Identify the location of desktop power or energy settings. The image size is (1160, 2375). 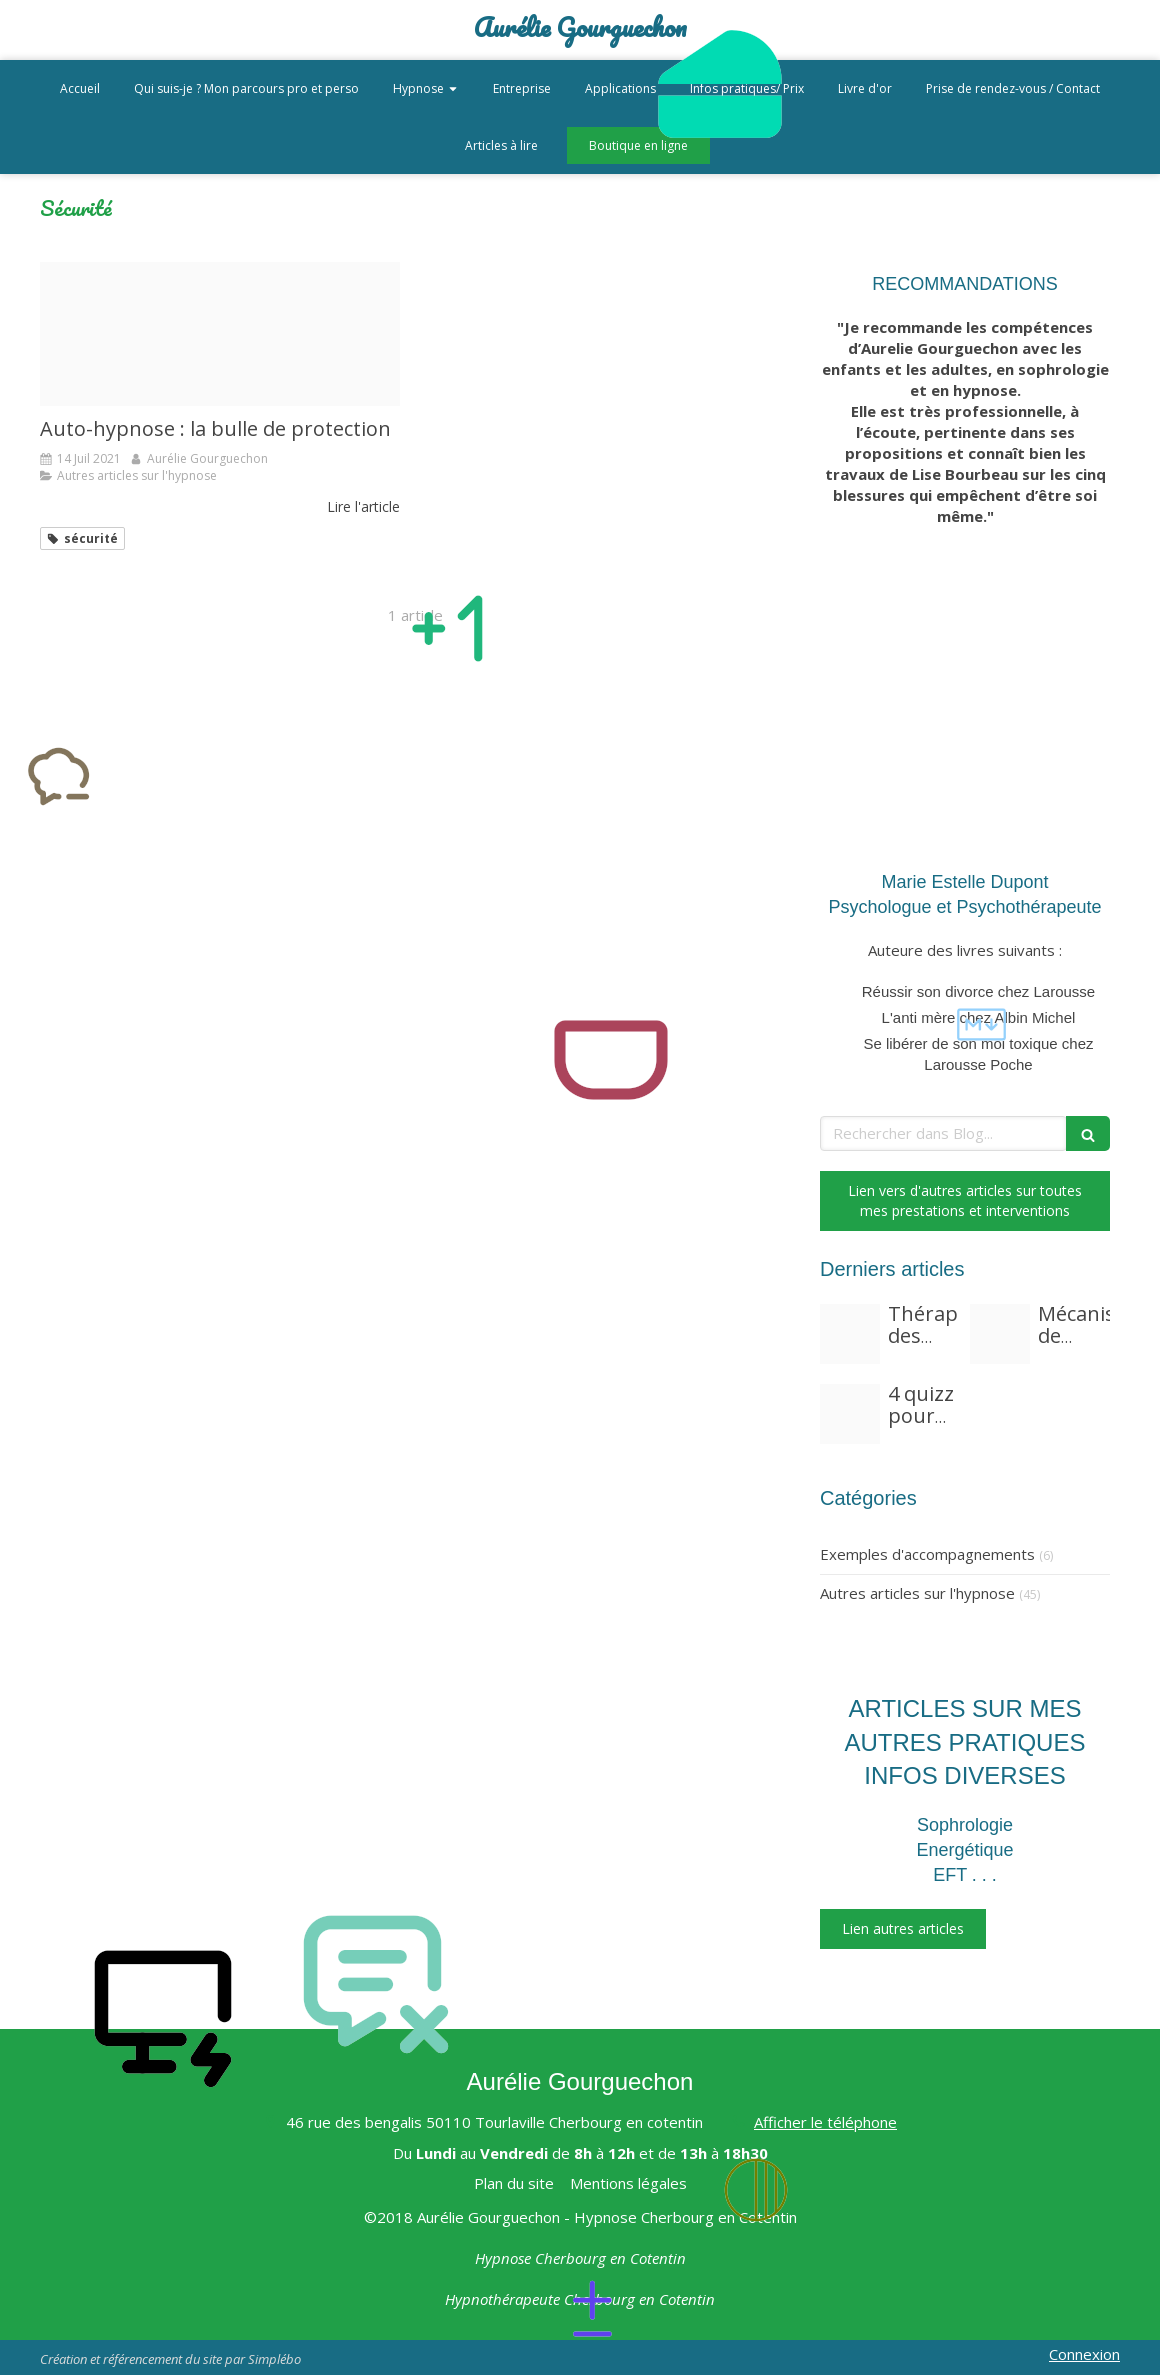
(163, 2012).